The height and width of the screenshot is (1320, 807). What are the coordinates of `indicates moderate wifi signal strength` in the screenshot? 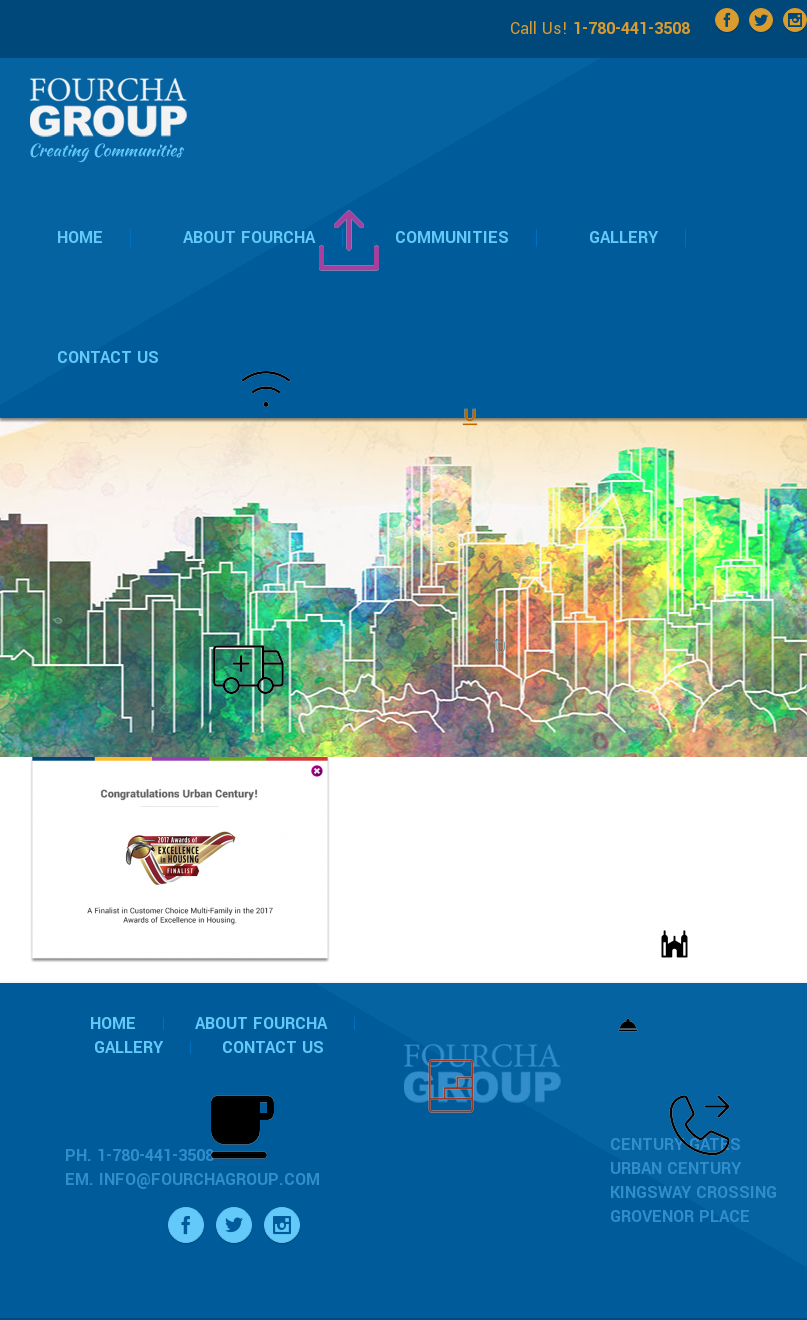 It's located at (266, 380).